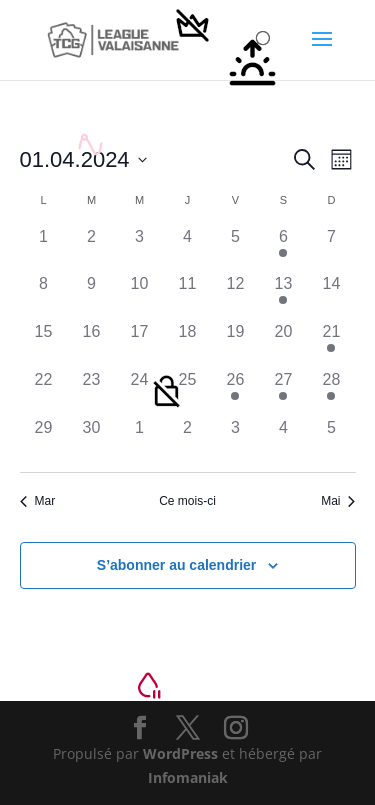 This screenshot has height=805, width=375. Describe the element at coordinates (252, 62) in the screenshot. I see `sunrise alarm or wake-up time indicator` at that location.